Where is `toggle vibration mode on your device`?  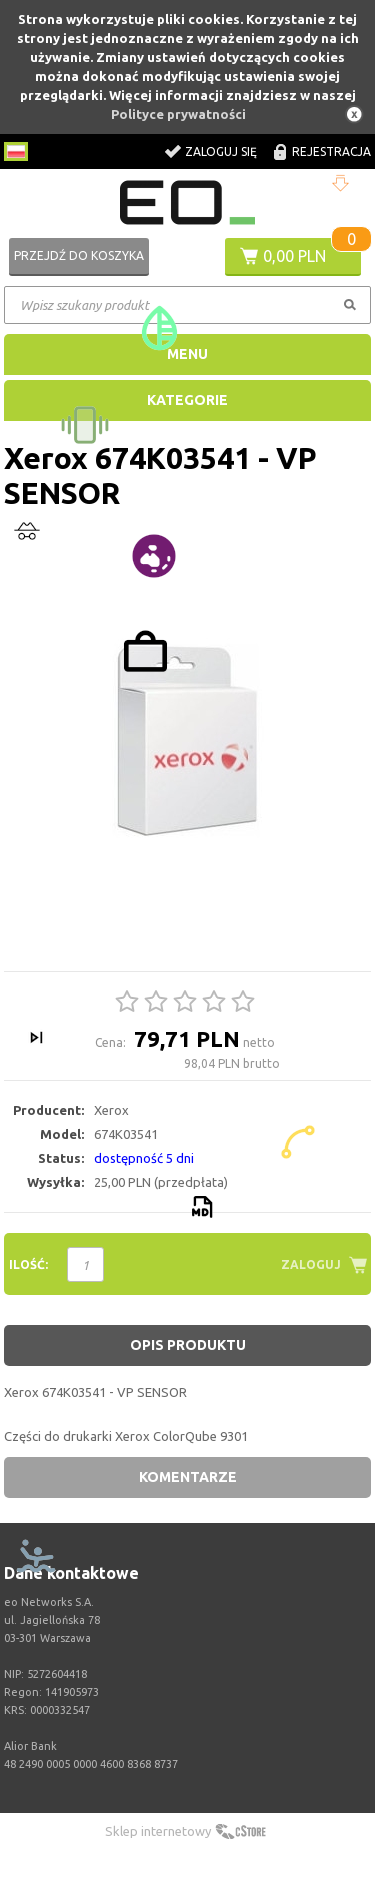 toggle vibration mode on your device is located at coordinates (85, 425).